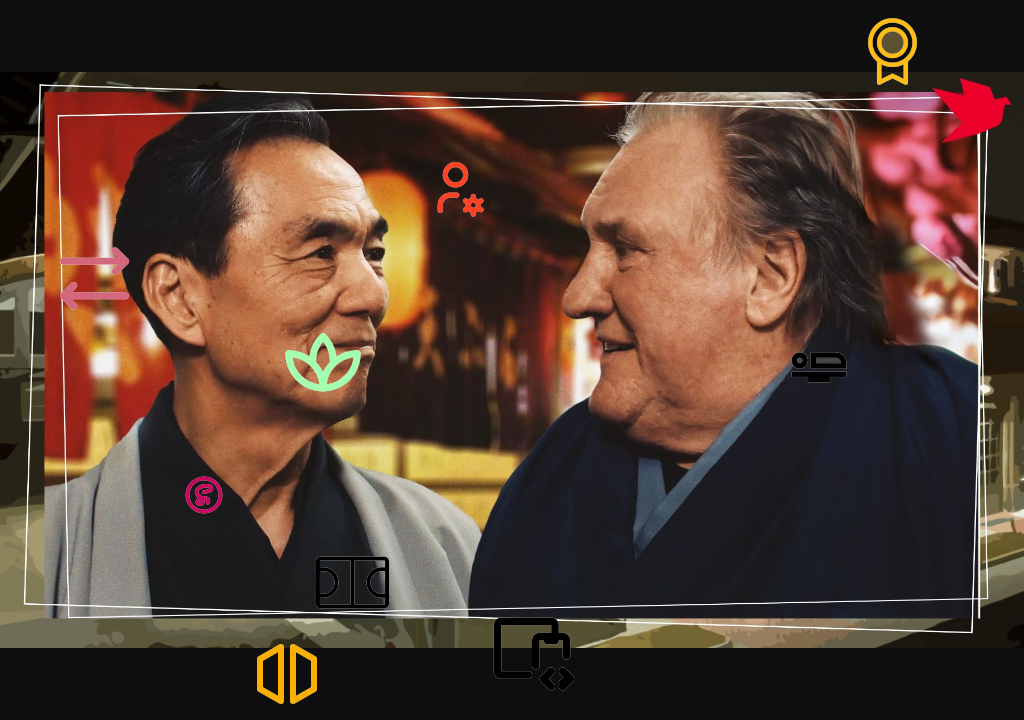 The image size is (1024, 720). I want to click on select flat bed seat option, so click(819, 366).